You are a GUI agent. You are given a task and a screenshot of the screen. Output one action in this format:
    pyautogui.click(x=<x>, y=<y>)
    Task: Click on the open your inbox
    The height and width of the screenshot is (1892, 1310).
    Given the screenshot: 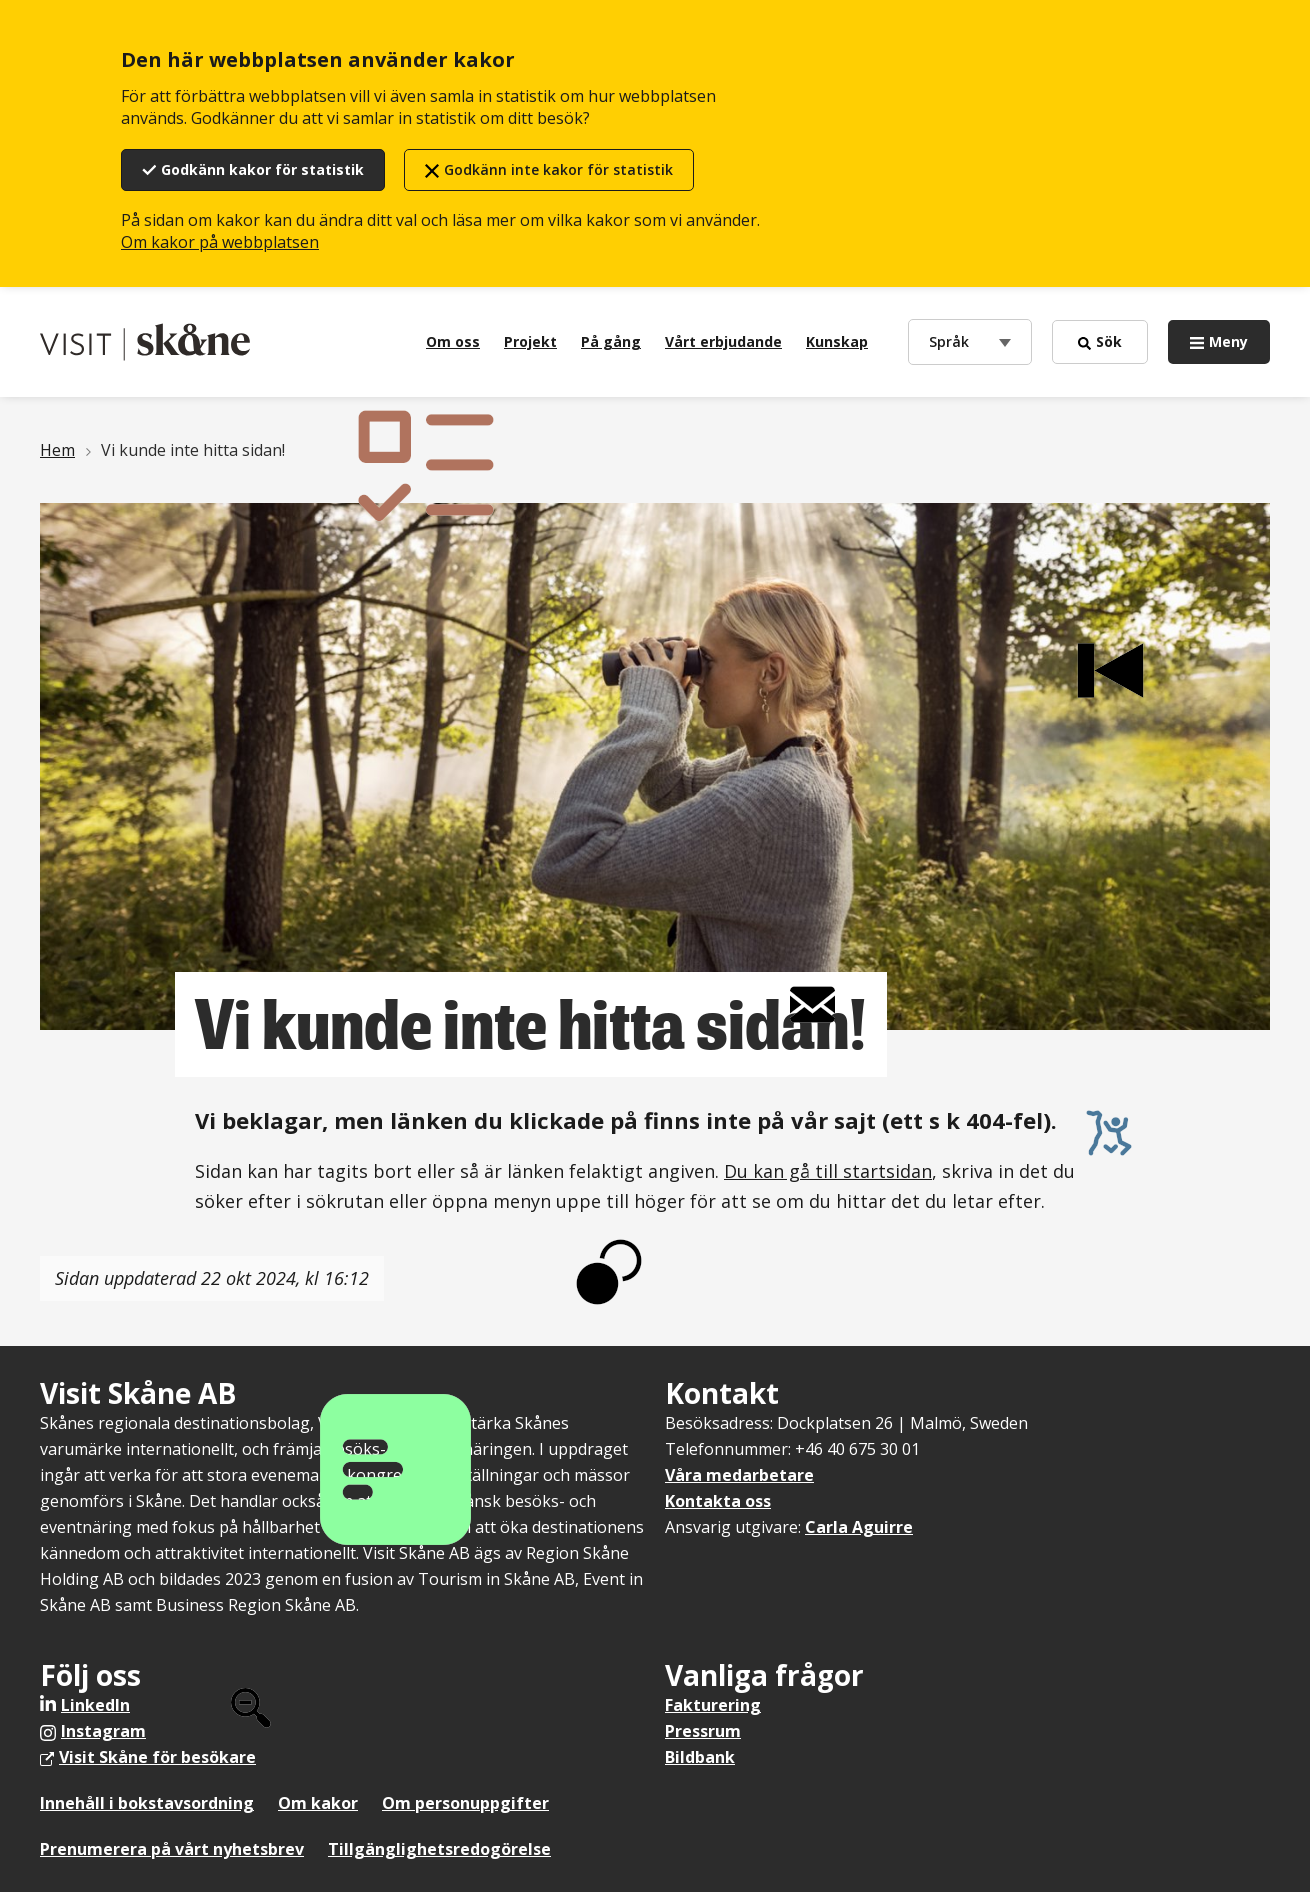 What is the action you would take?
    pyautogui.click(x=812, y=1004)
    